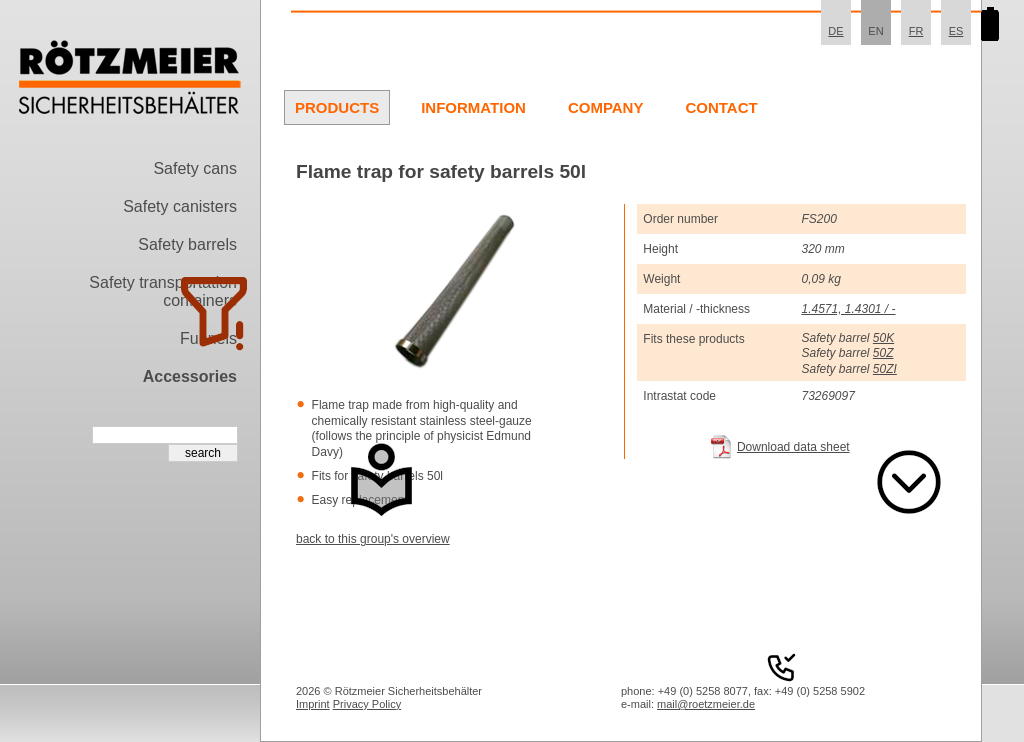 The width and height of the screenshot is (1024, 742). Describe the element at coordinates (990, 24) in the screenshot. I see `indicates current battery level` at that location.